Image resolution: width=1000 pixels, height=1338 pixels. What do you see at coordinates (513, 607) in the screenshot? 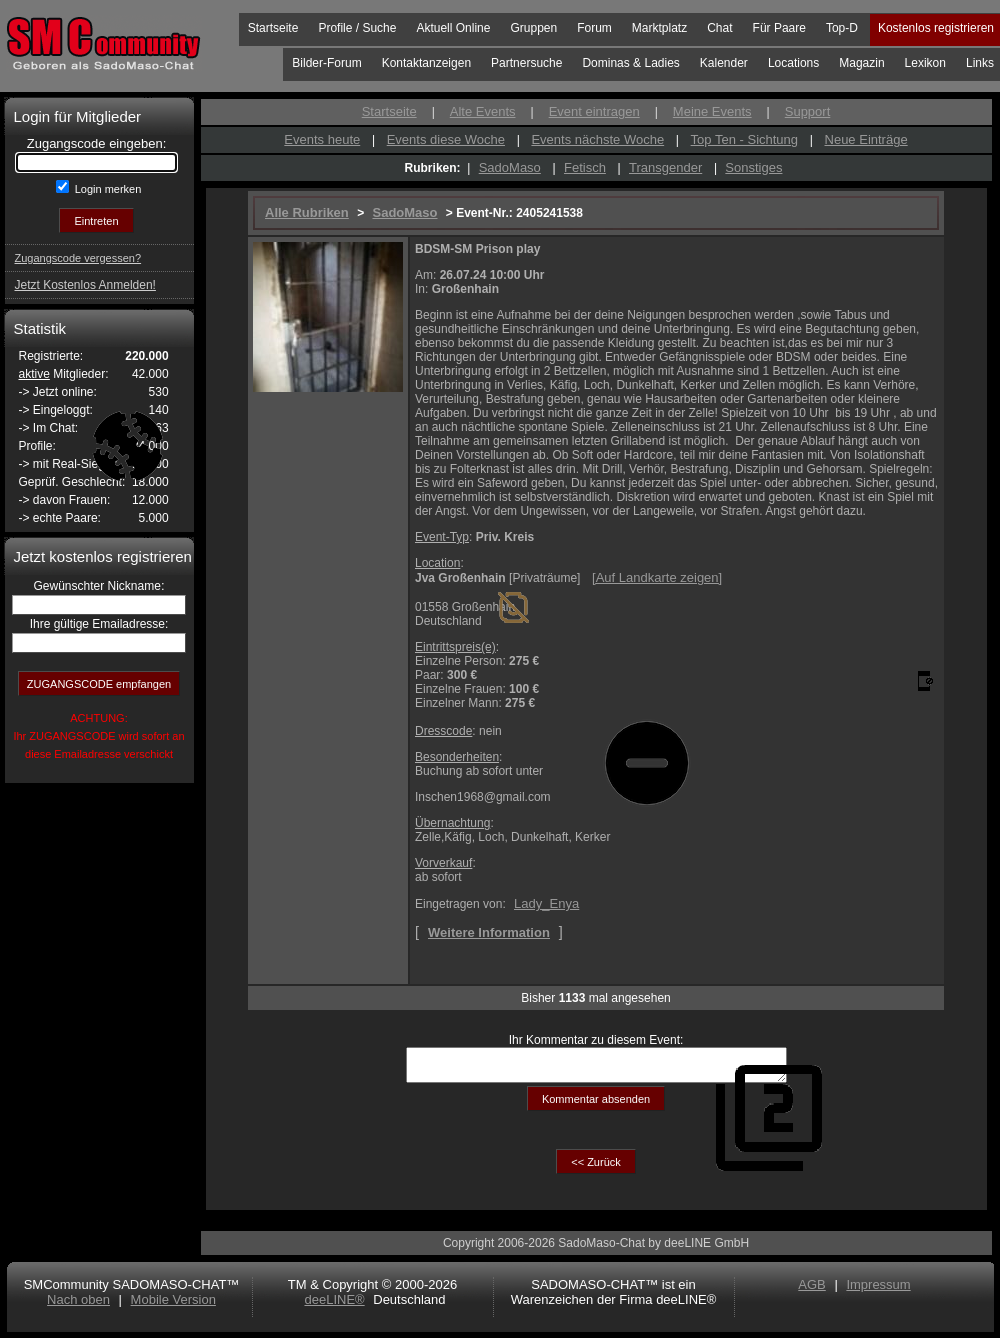
I see `disable or disconnect building blocks integration` at bounding box center [513, 607].